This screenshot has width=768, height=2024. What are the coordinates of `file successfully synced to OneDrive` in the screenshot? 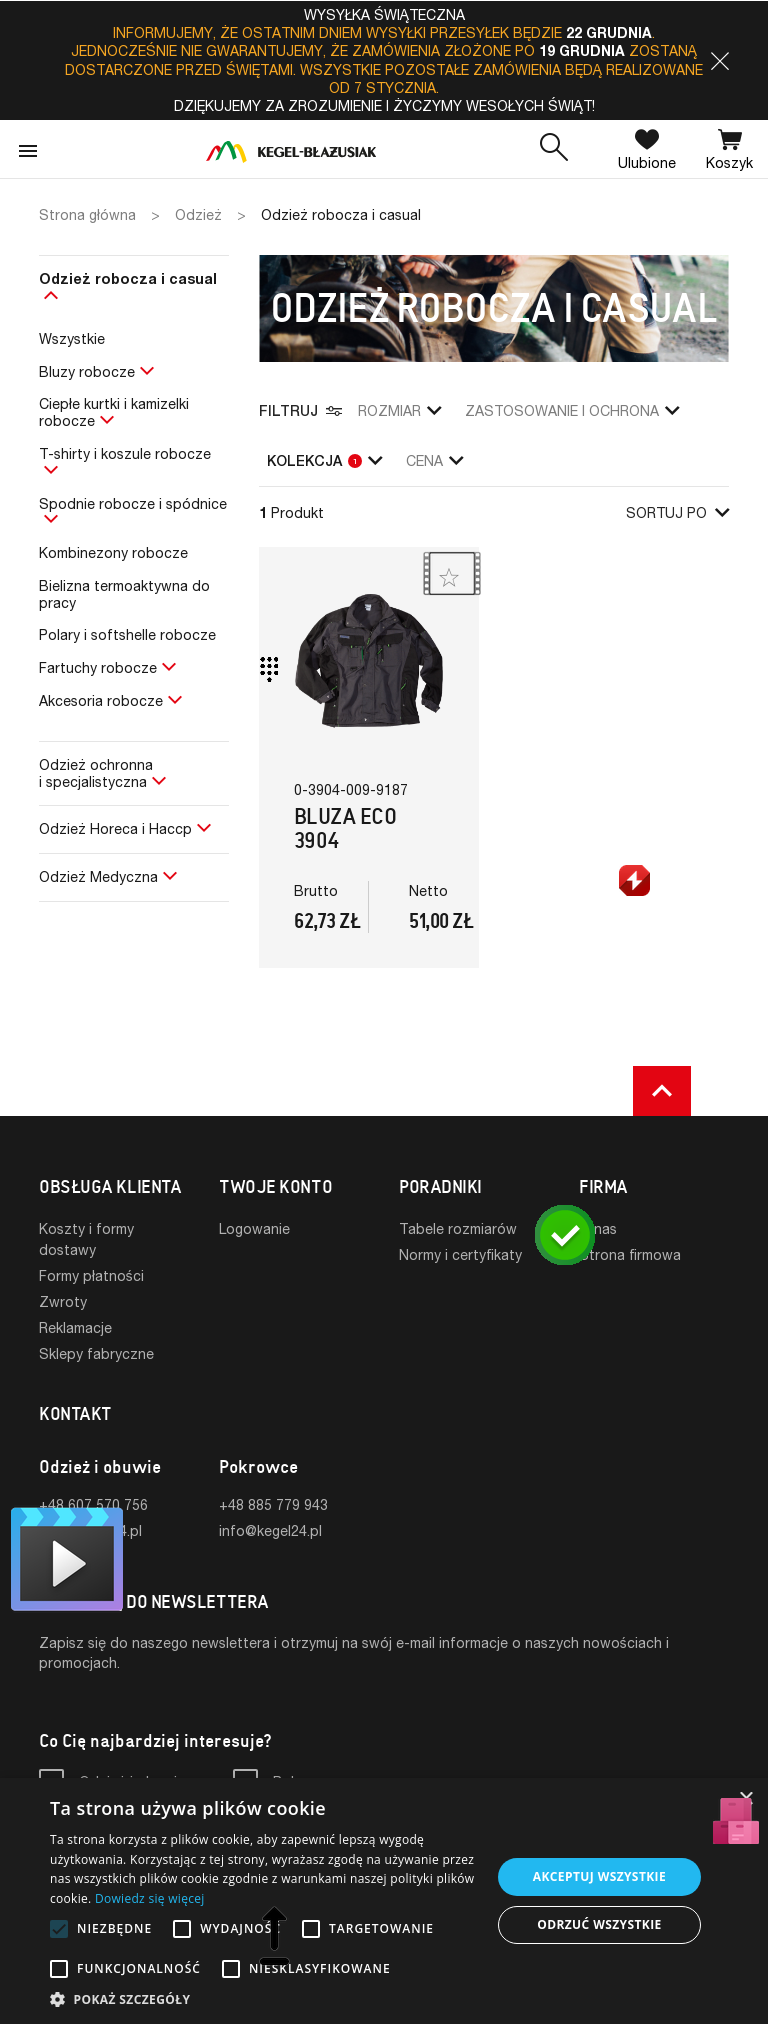 It's located at (565, 1235).